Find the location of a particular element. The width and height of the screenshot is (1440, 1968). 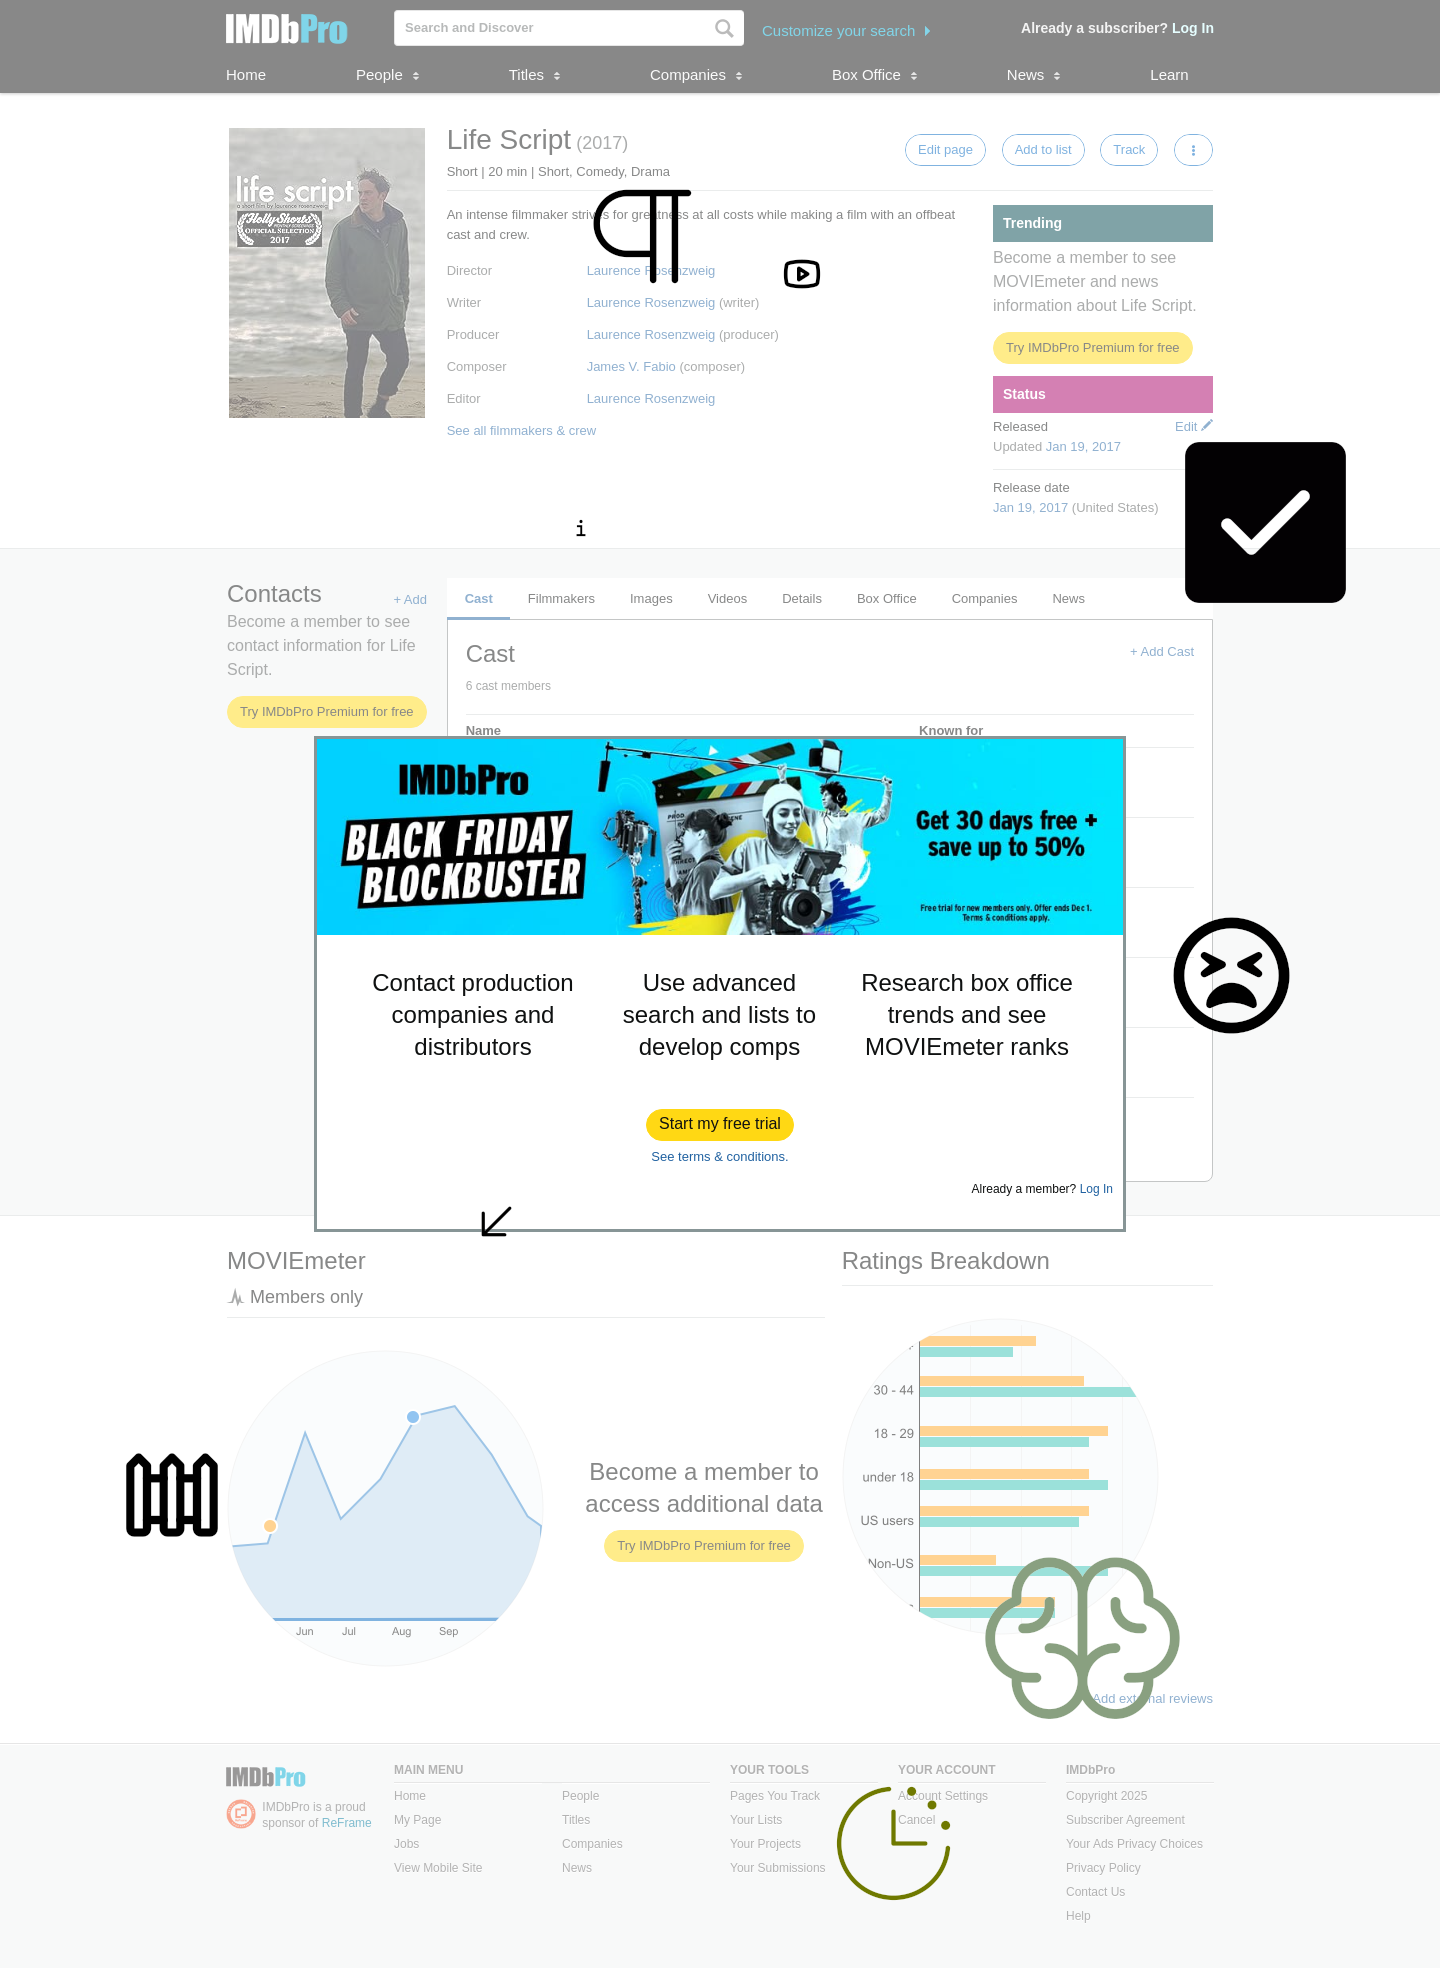

open YouTube app is located at coordinates (802, 274).